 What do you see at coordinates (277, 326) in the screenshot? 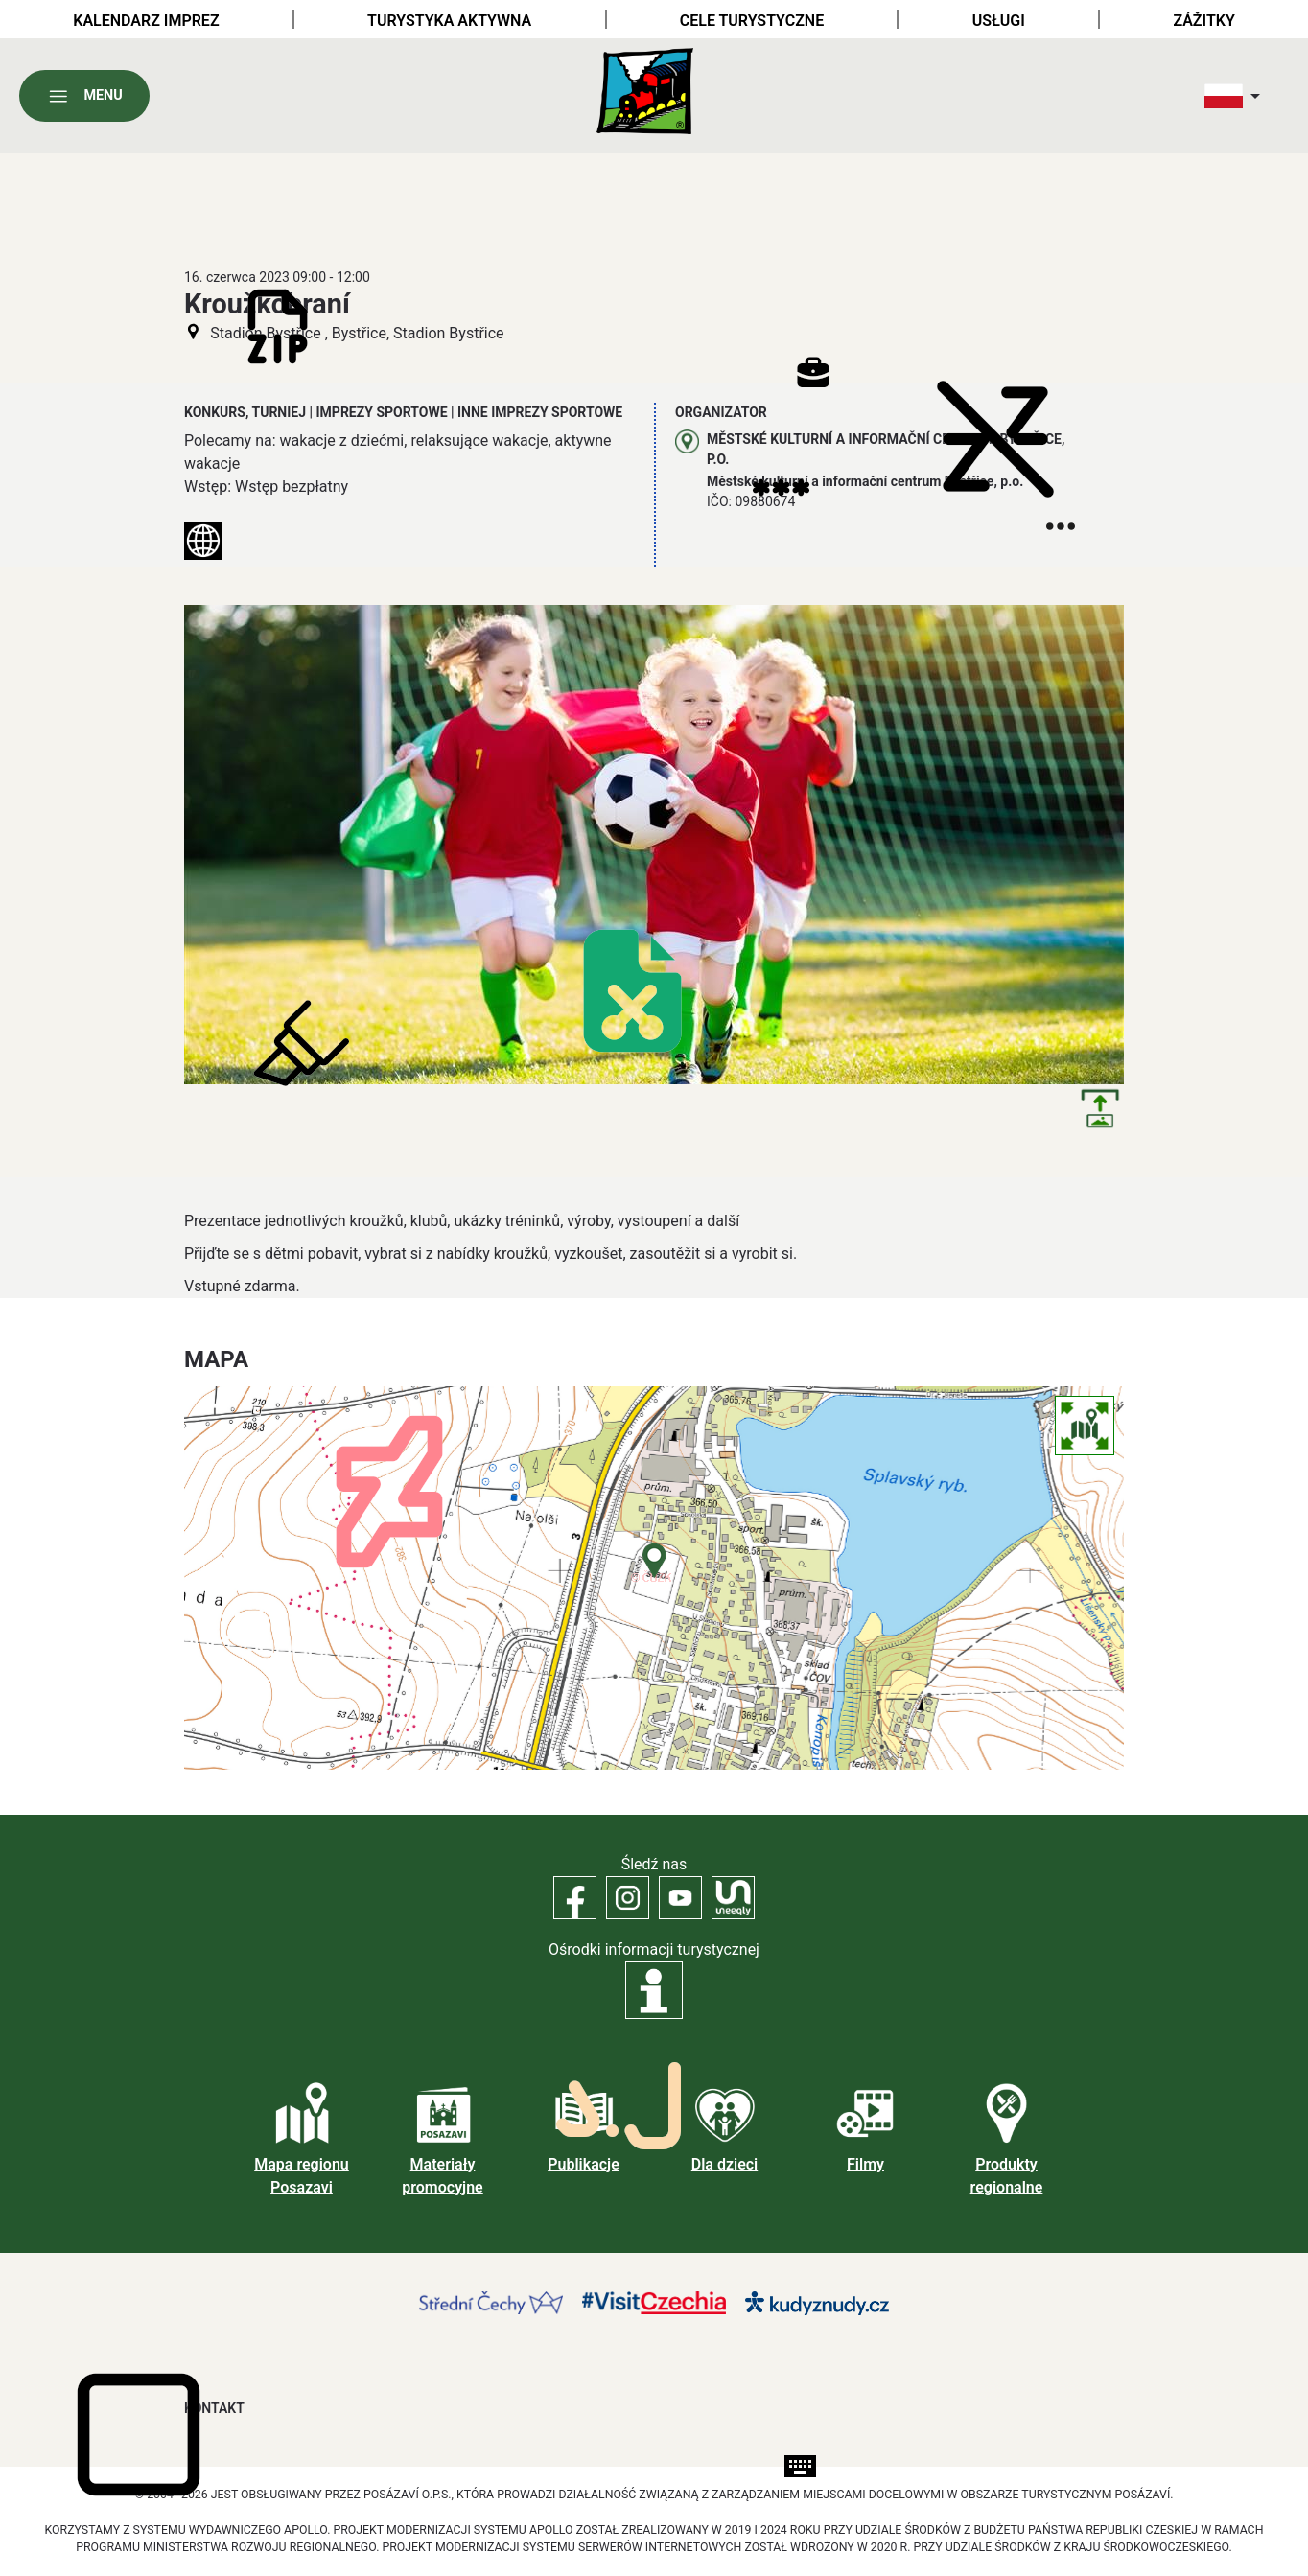
I see `indicates a compressed zip file` at bounding box center [277, 326].